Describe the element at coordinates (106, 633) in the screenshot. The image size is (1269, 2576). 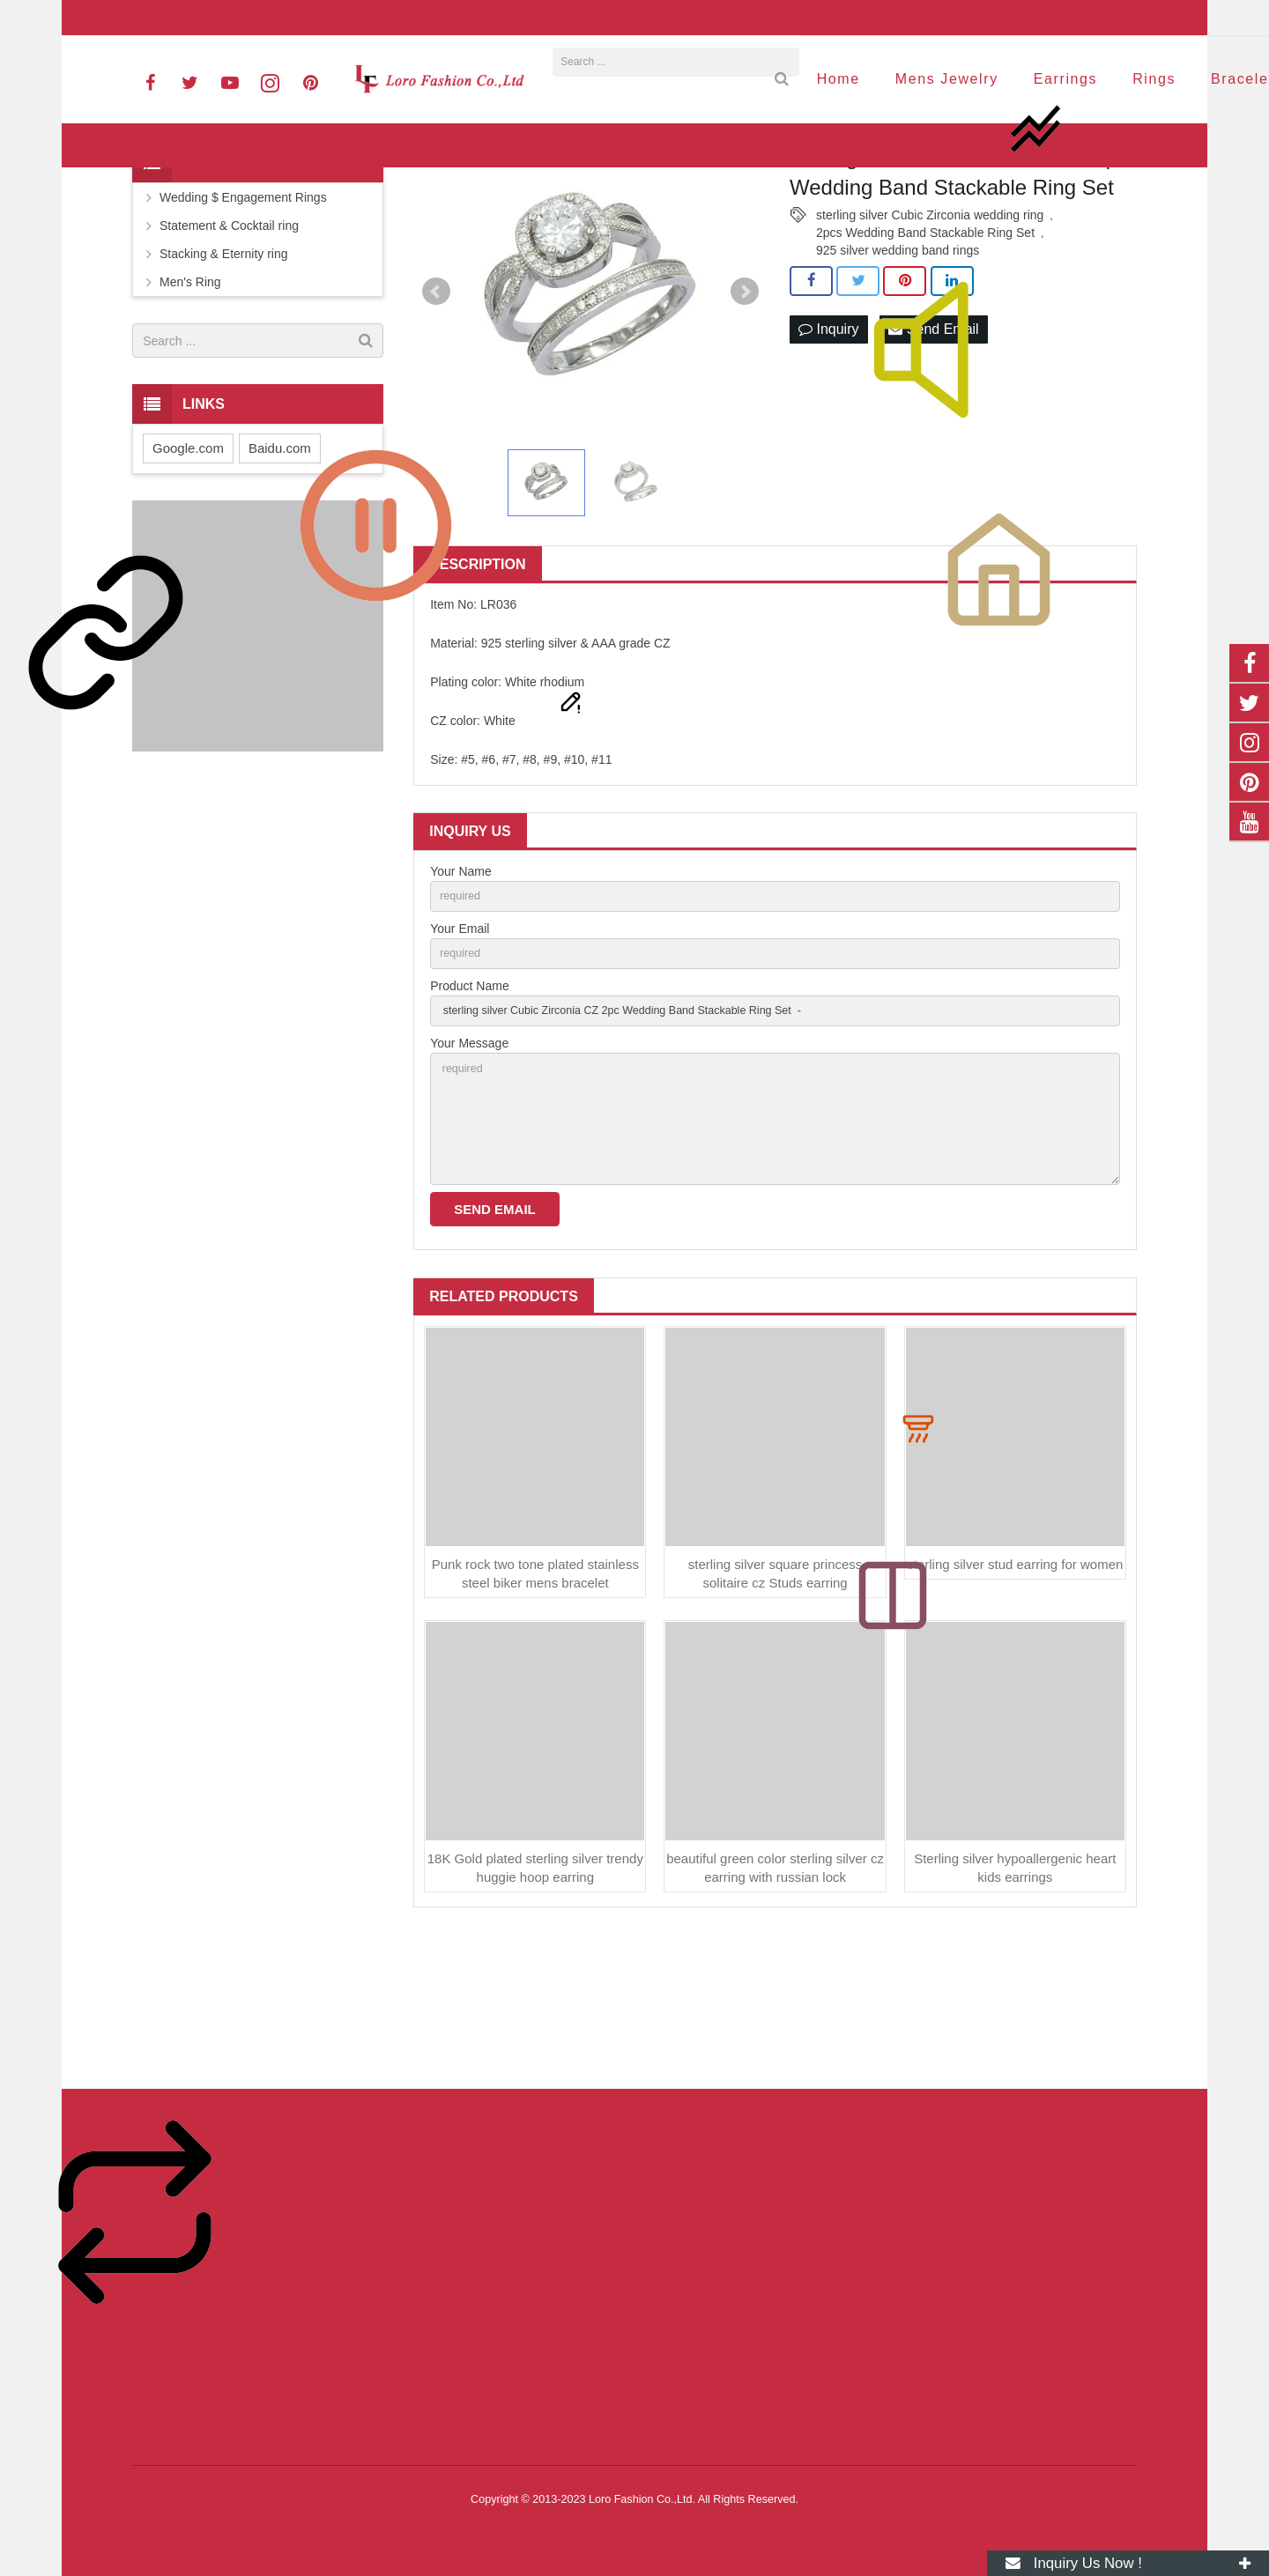
I see `copy or share a link` at that location.